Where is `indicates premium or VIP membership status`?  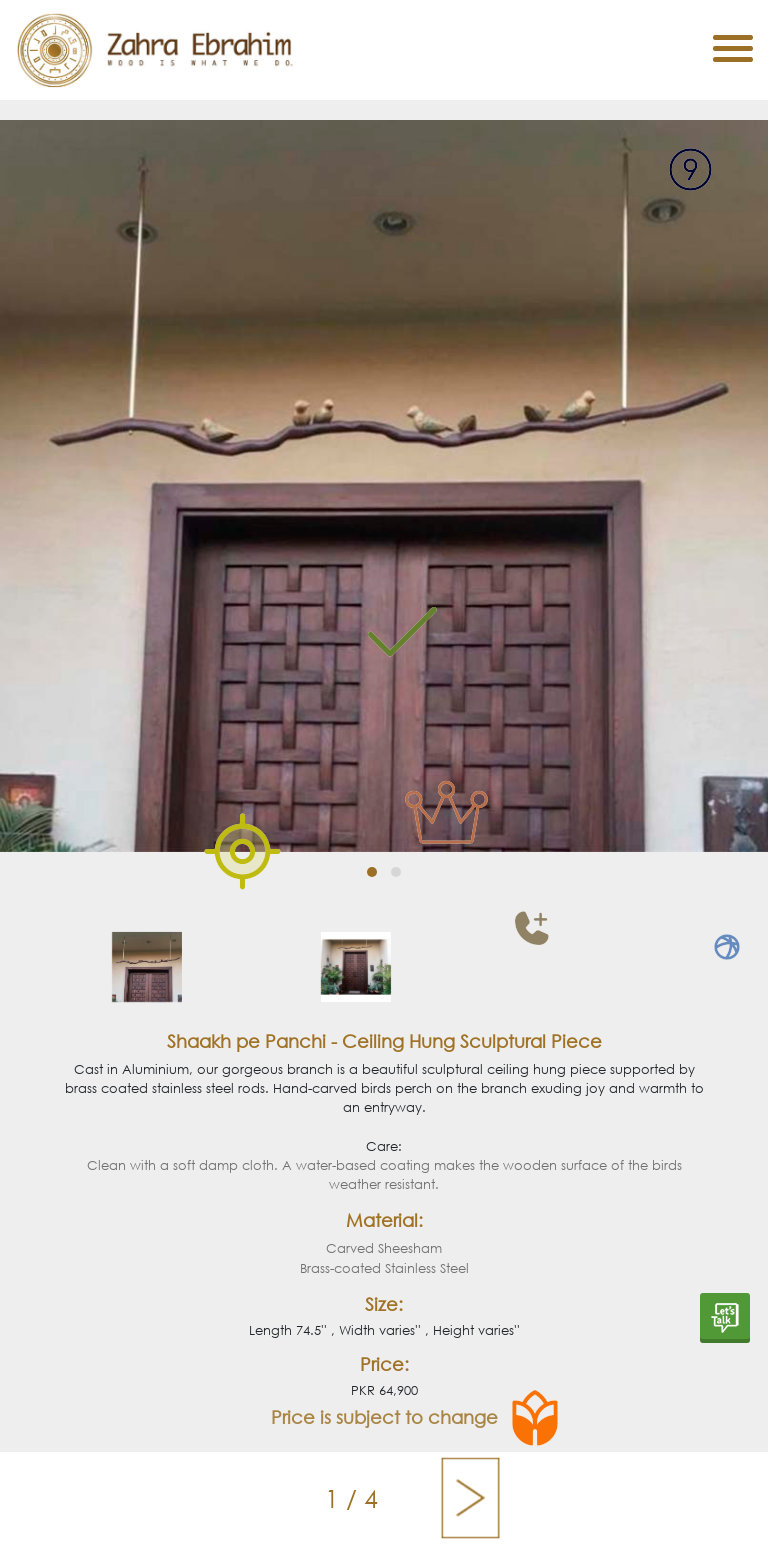 indicates premium or VIP membership status is located at coordinates (446, 816).